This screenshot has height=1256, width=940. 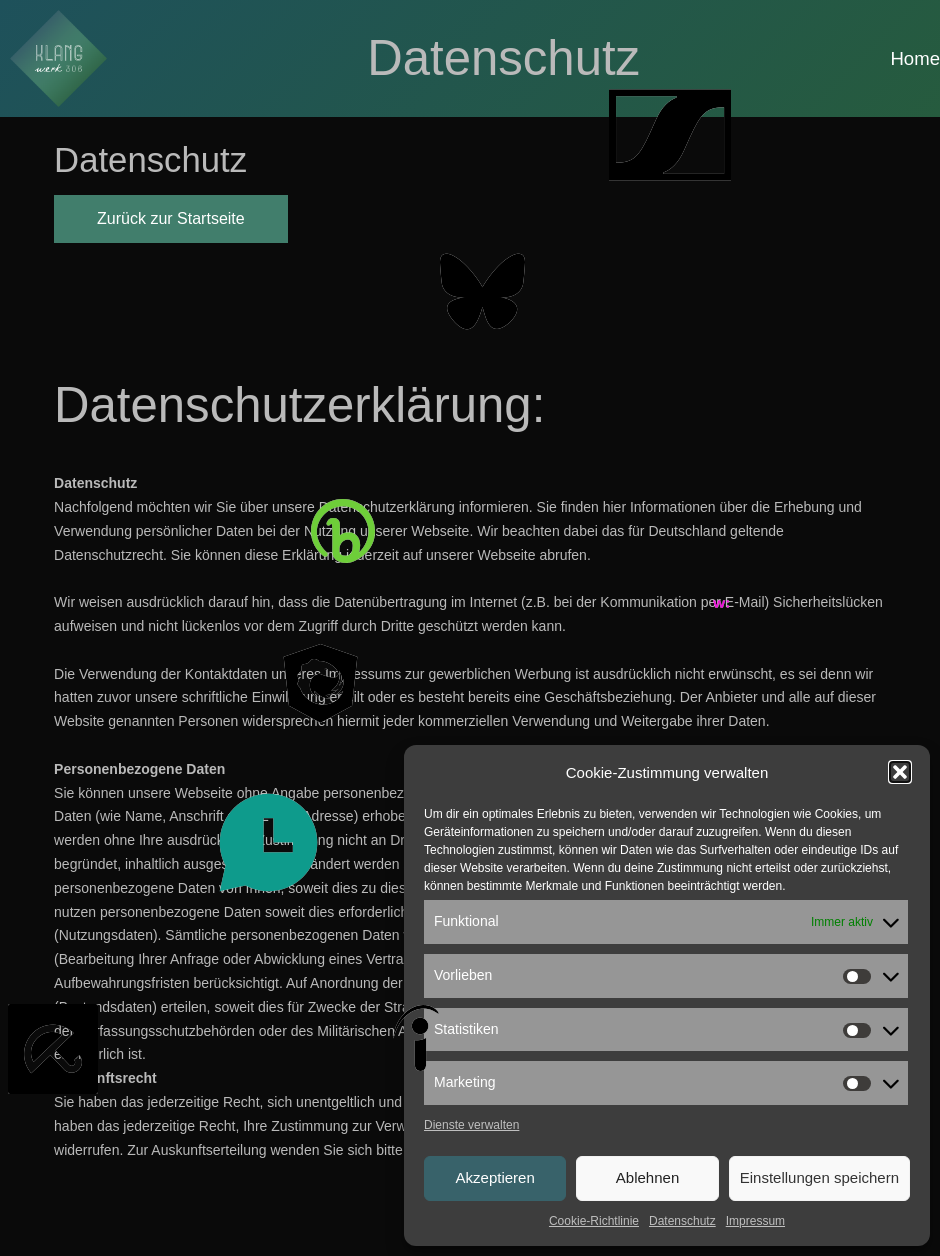 What do you see at coordinates (268, 842) in the screenshot?
I see `view chat history` at bounding box center [268, 842].